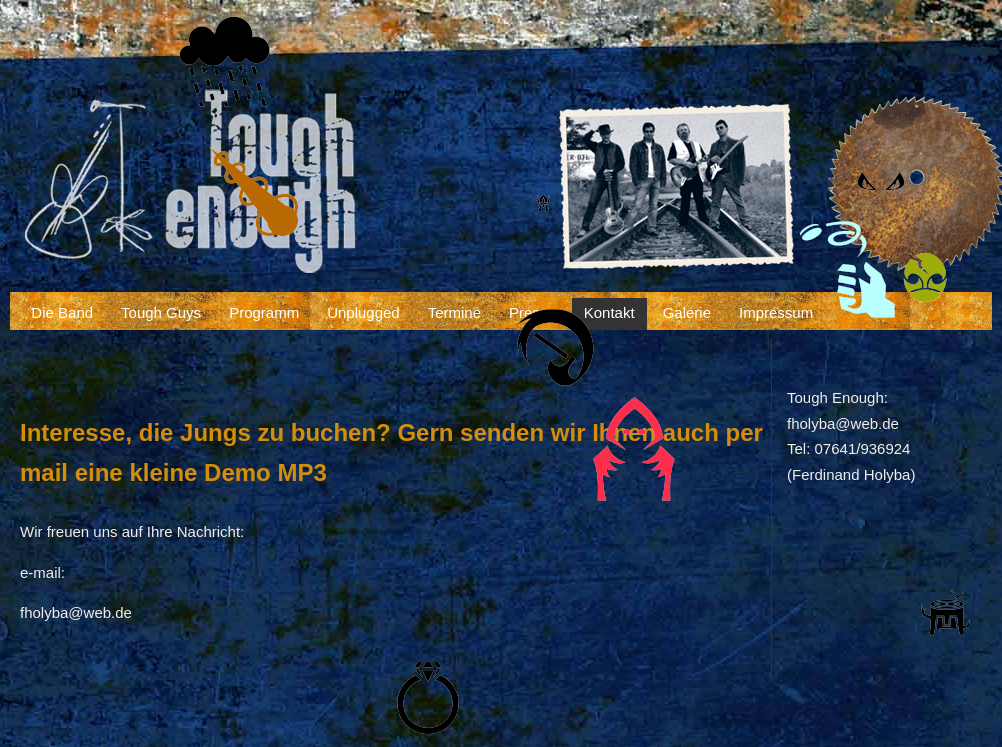 The height and width of the screenshot is (747, 1002). I want to click on select a broken or damaged mask item, so click(925, 277).